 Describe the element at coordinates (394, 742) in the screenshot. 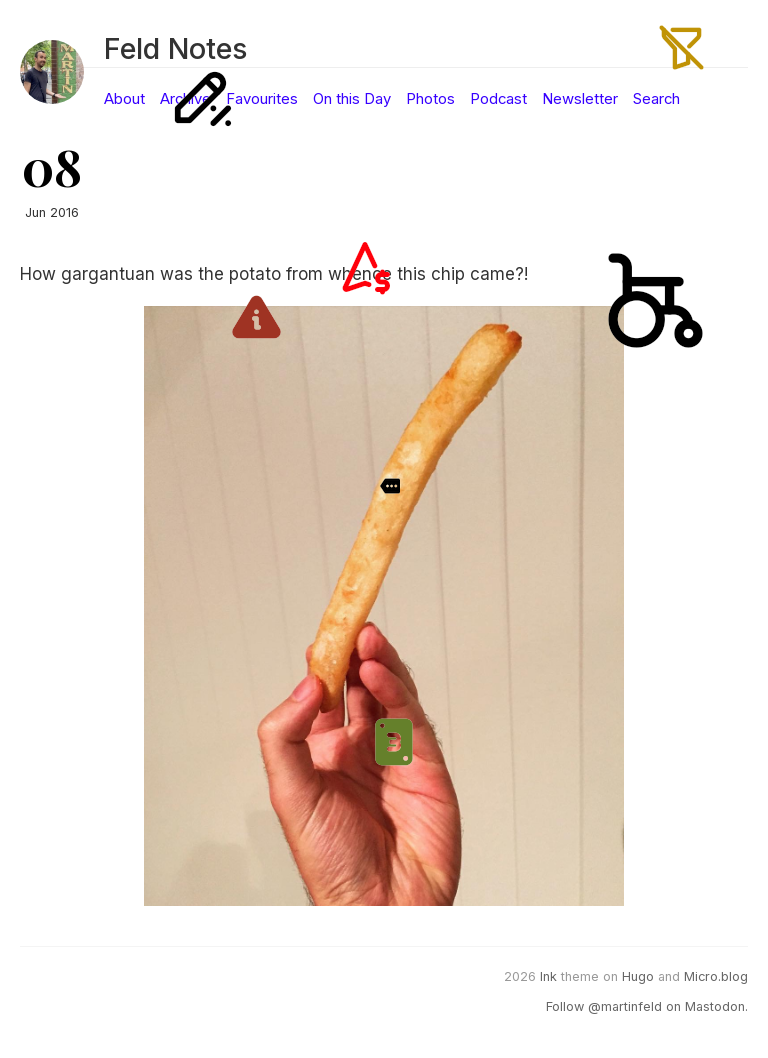

I see `represents the 3 card in a card game` at that location.